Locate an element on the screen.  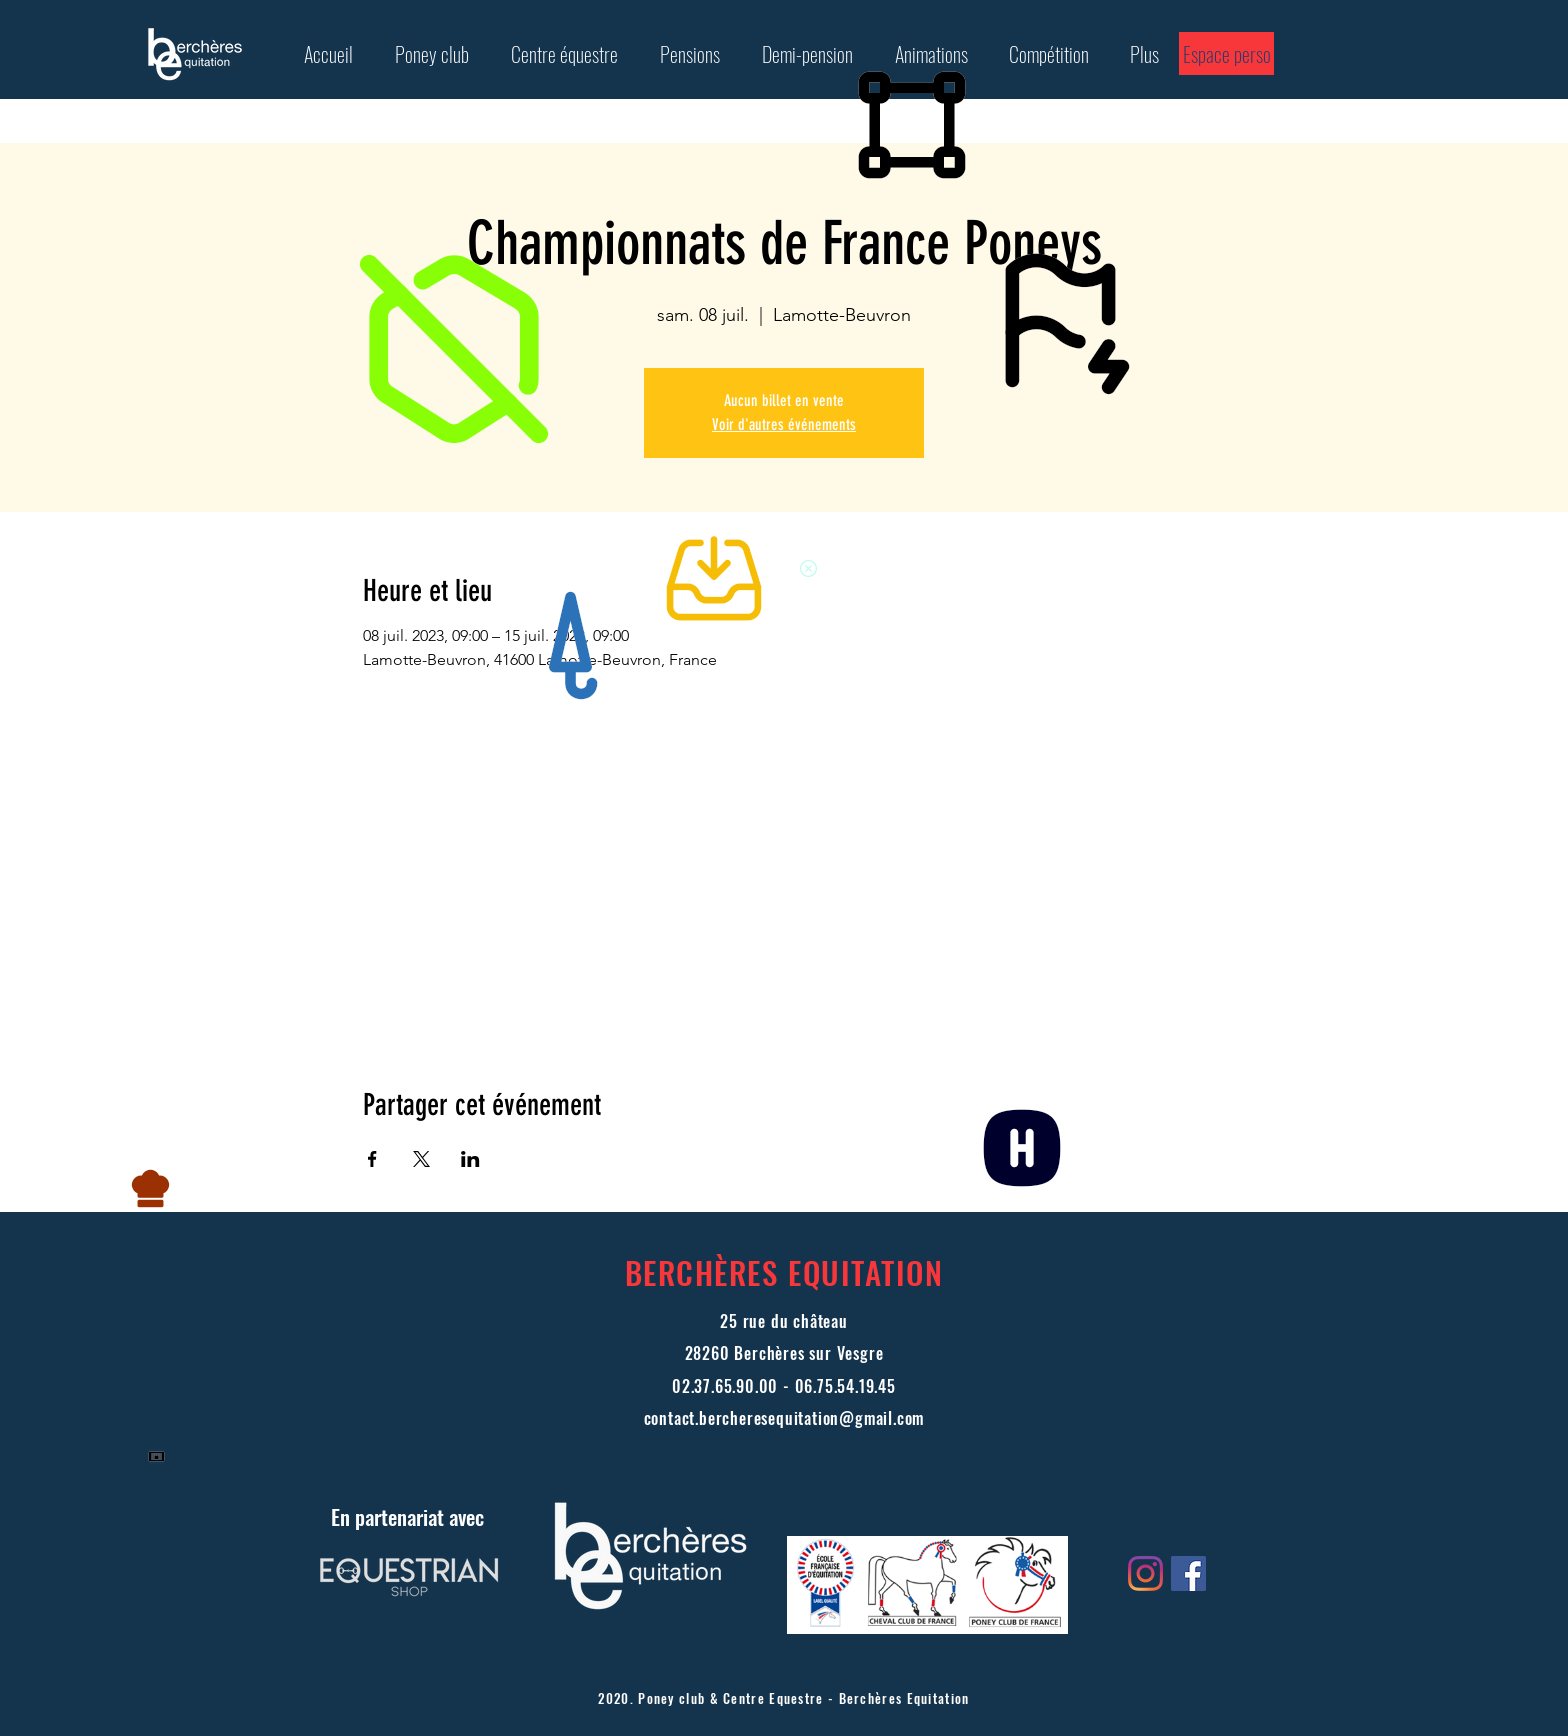
access vector editing tools is located at coordinates (912, 125).